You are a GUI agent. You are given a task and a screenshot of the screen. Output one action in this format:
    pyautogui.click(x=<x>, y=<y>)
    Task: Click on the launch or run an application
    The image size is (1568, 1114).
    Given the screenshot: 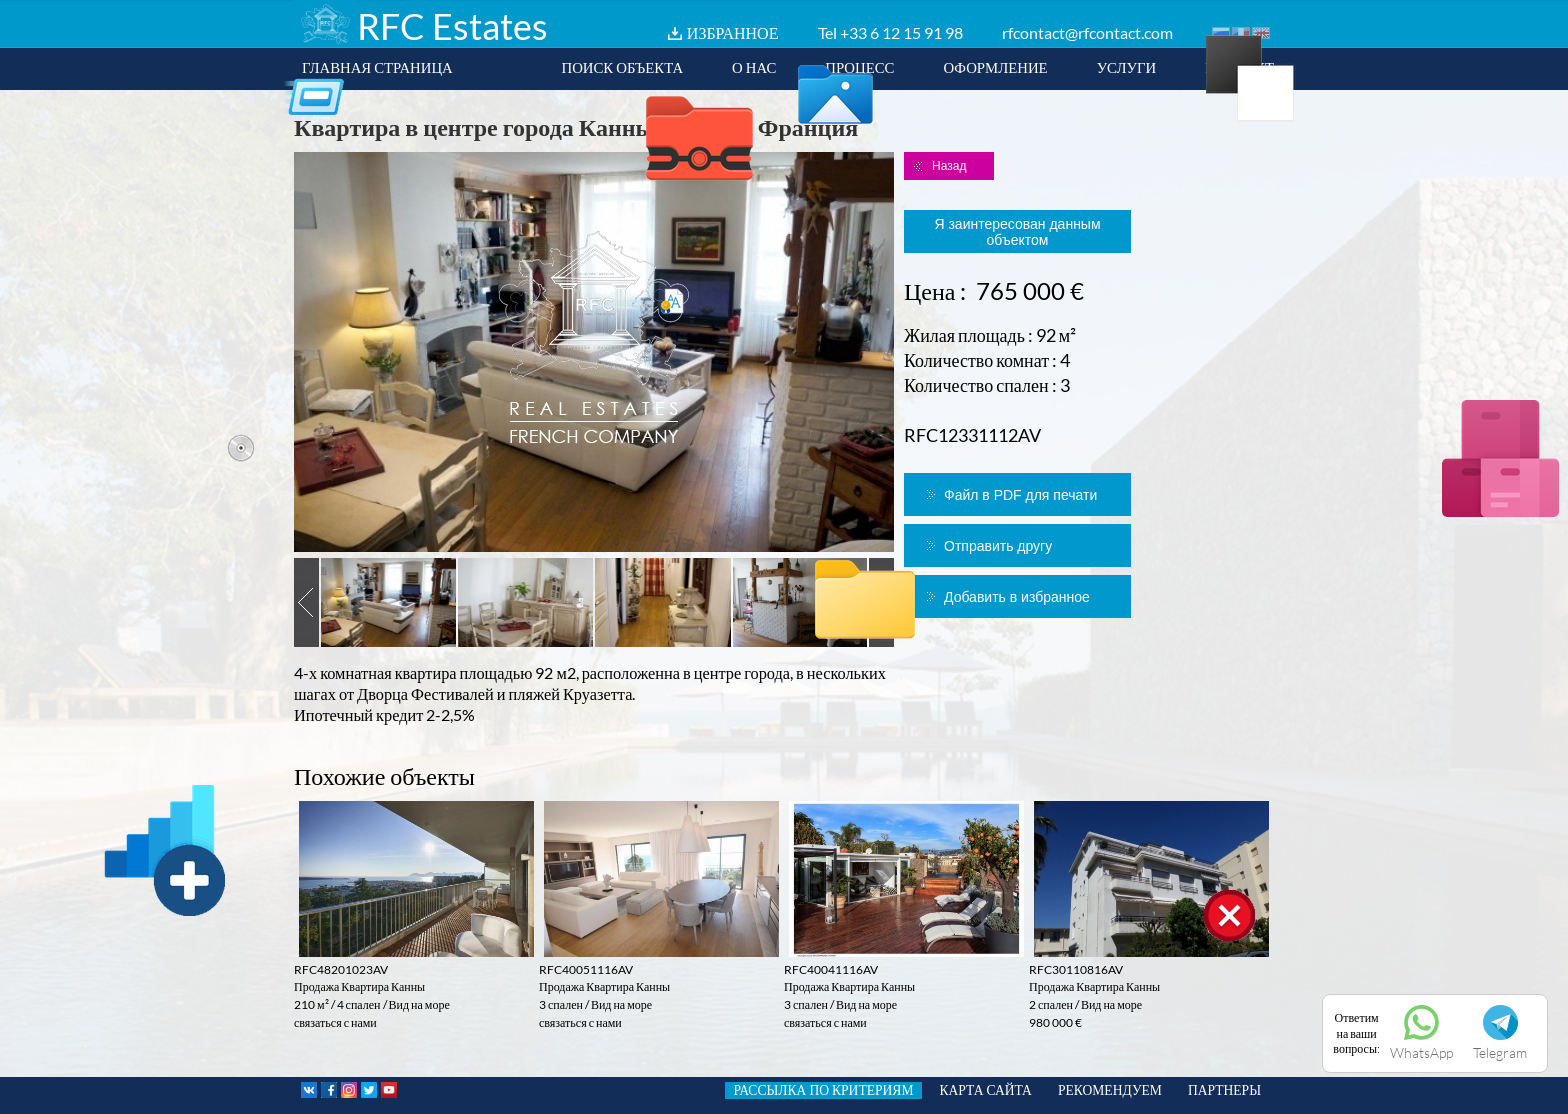 What is the action you would take?
    pyautogui.click(x=316, y=97)
    